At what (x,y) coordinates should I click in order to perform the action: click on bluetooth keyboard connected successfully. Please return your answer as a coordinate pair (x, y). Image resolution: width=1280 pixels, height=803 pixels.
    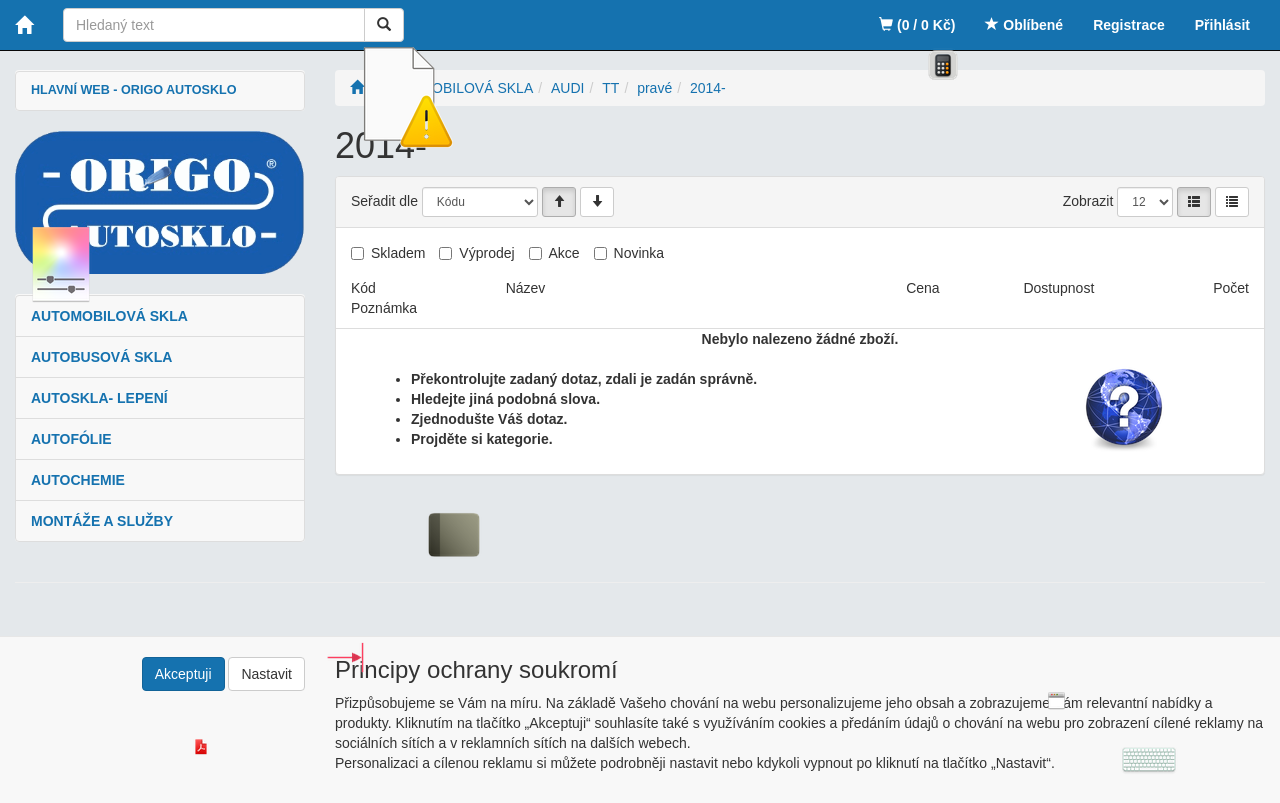
    Looking at the image, I should click on (1149, 760).